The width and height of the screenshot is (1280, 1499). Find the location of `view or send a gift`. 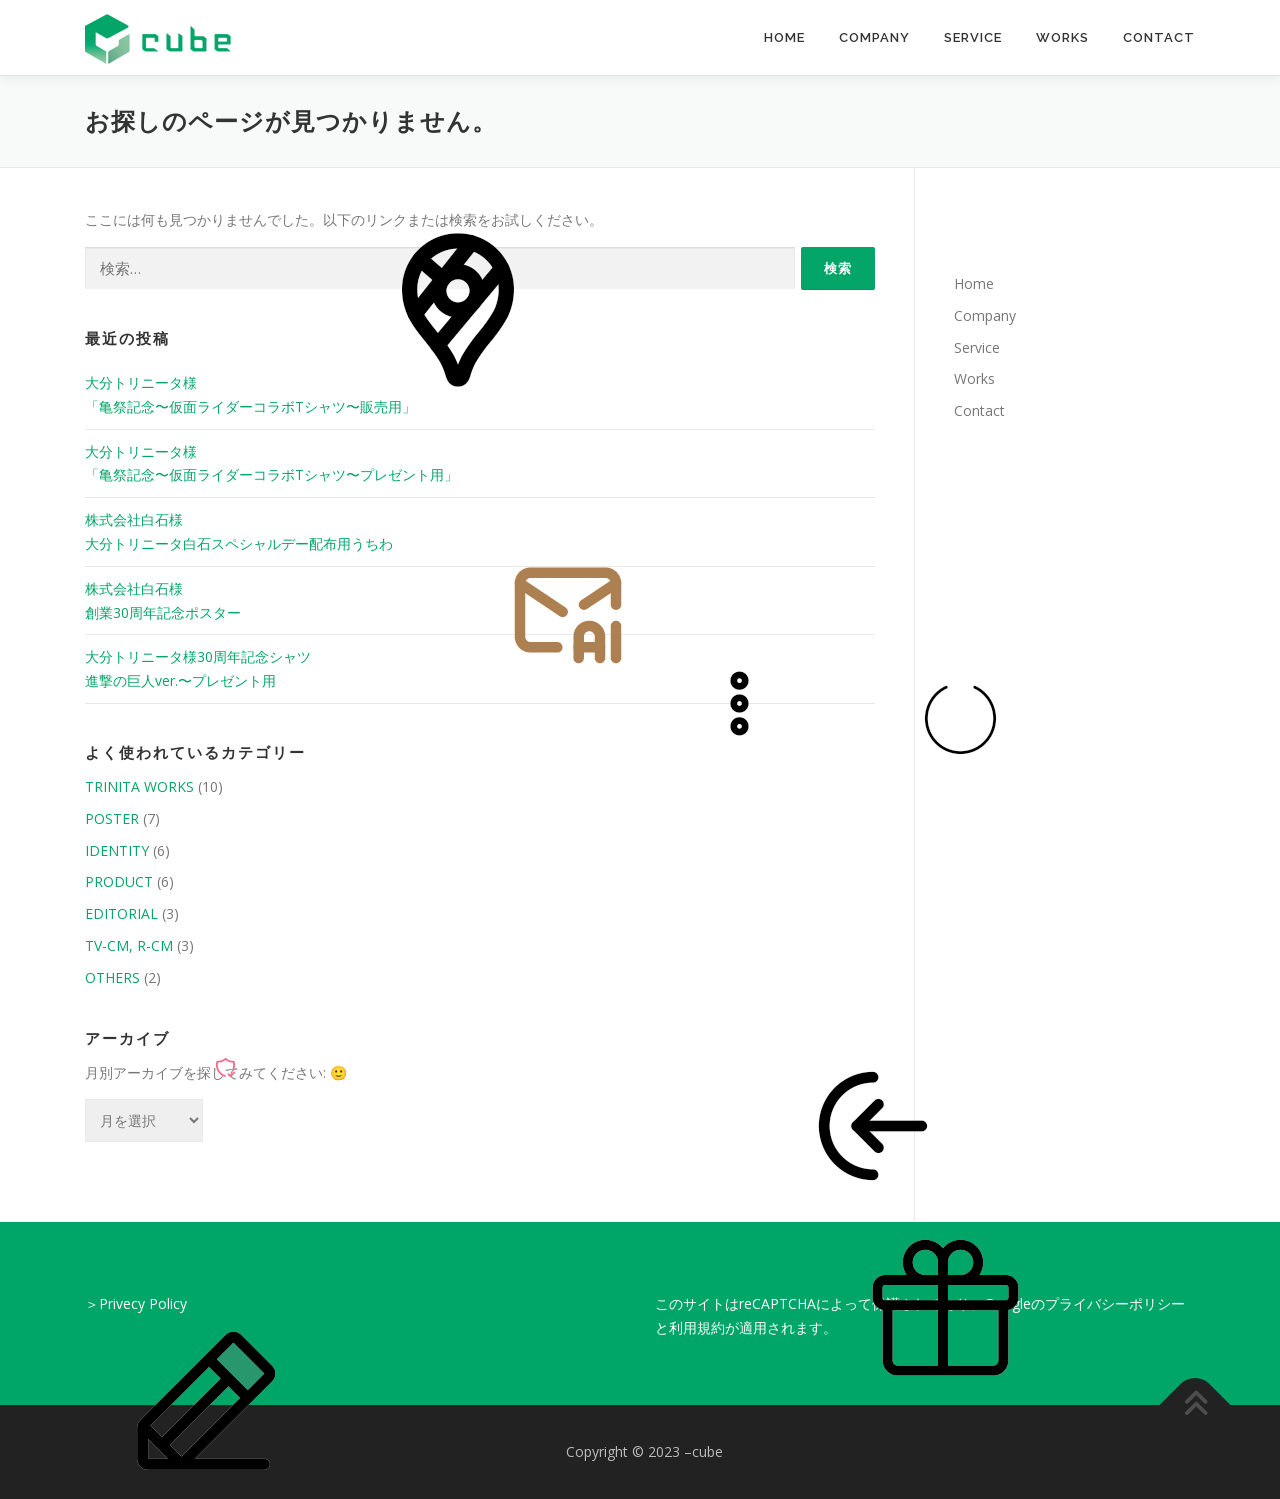

view or send a gift is located at coordinates (945, 1308).